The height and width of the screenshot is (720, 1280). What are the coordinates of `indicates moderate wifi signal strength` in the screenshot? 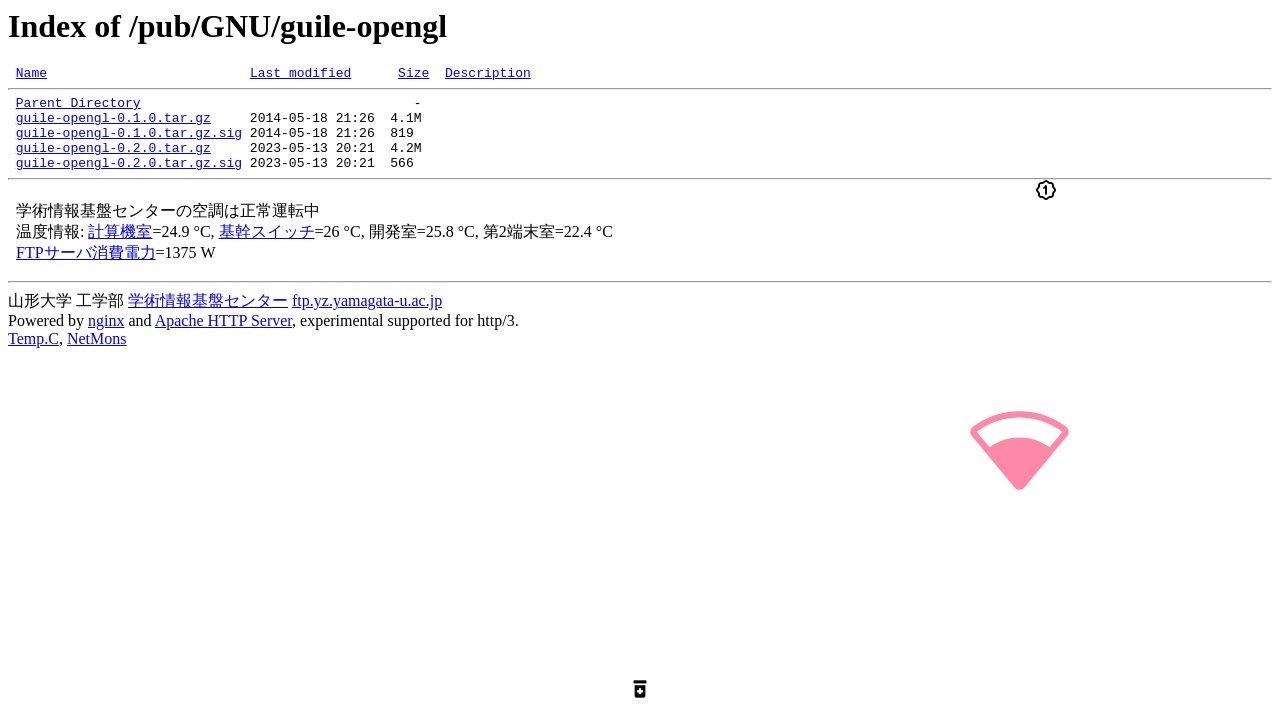 It's located at (1019, 450).